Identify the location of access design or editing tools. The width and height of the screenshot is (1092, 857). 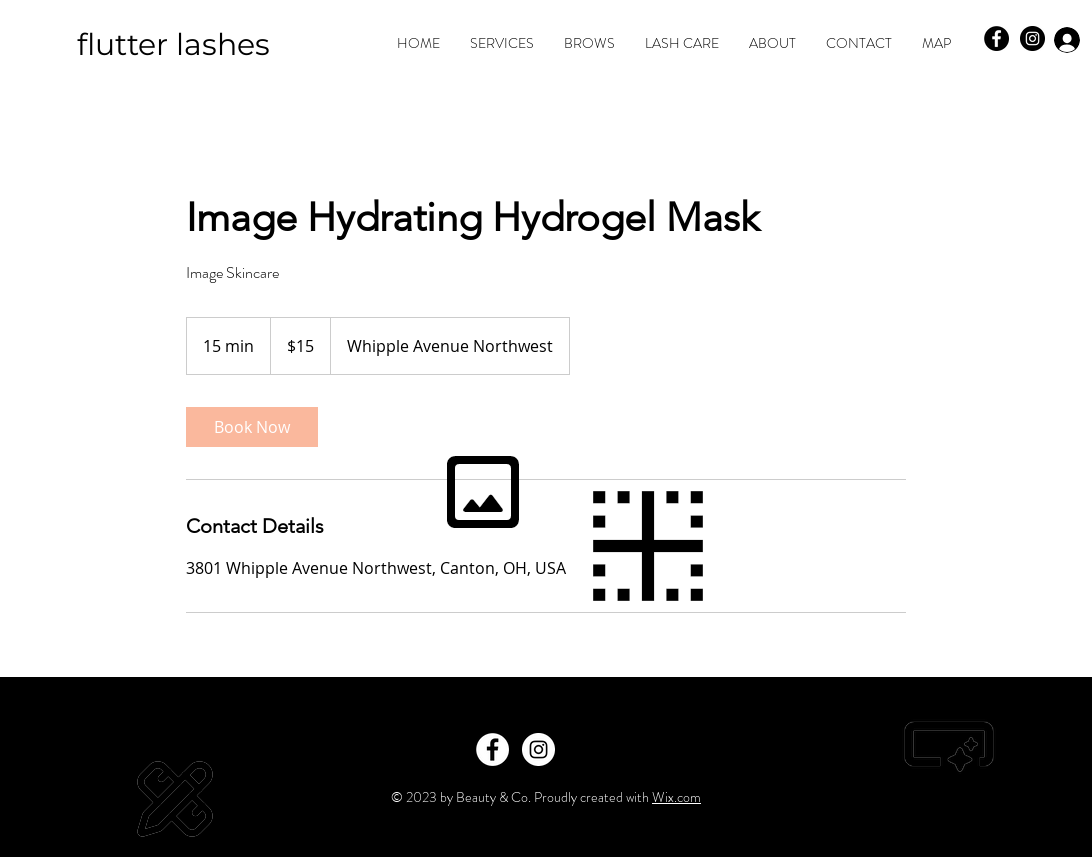
(175, 799).